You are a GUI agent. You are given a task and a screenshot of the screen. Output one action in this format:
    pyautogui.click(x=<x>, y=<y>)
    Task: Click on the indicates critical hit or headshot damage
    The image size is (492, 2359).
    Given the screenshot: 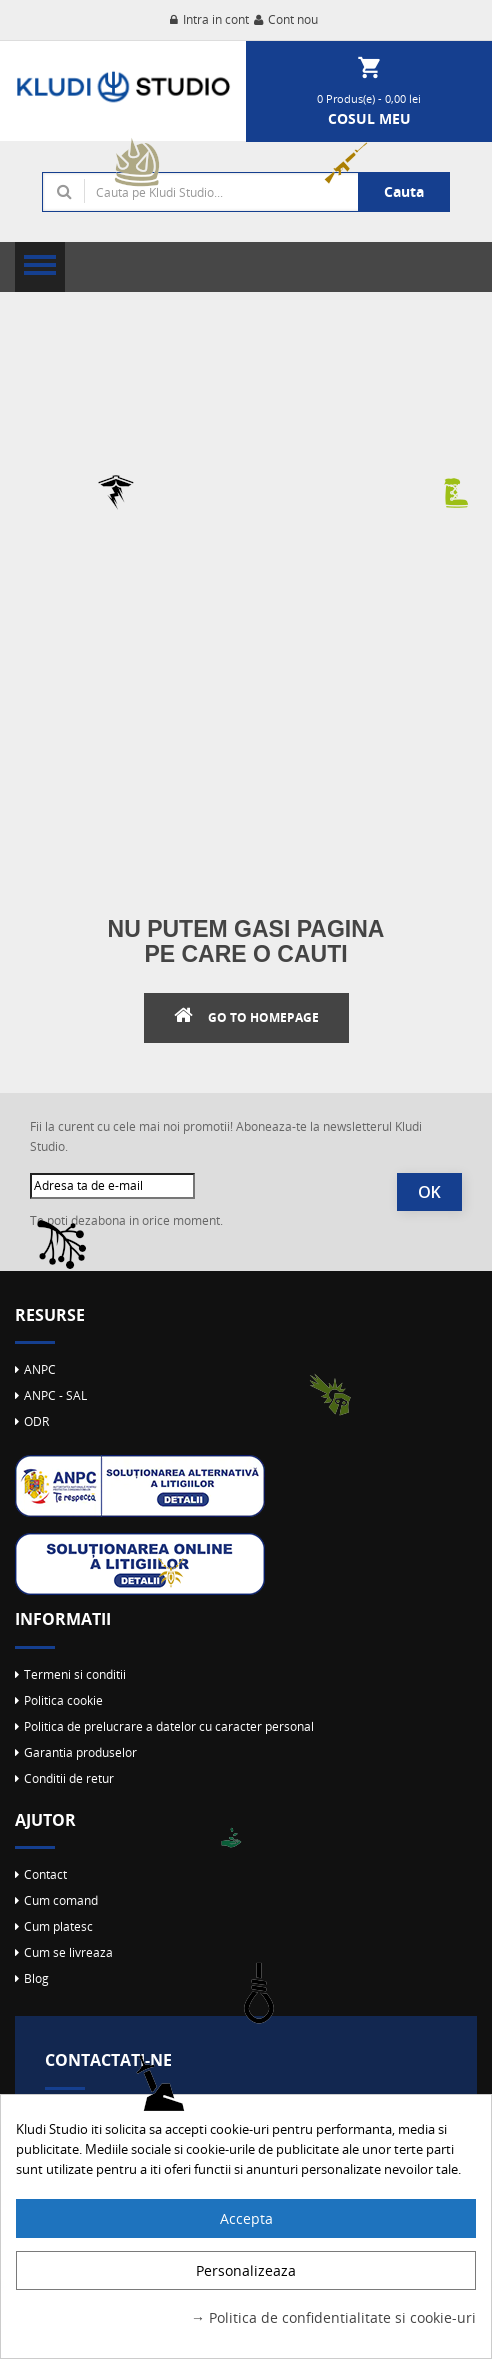 What is the action you would take?
    pyautogui.click(x=330, y=1394)
    